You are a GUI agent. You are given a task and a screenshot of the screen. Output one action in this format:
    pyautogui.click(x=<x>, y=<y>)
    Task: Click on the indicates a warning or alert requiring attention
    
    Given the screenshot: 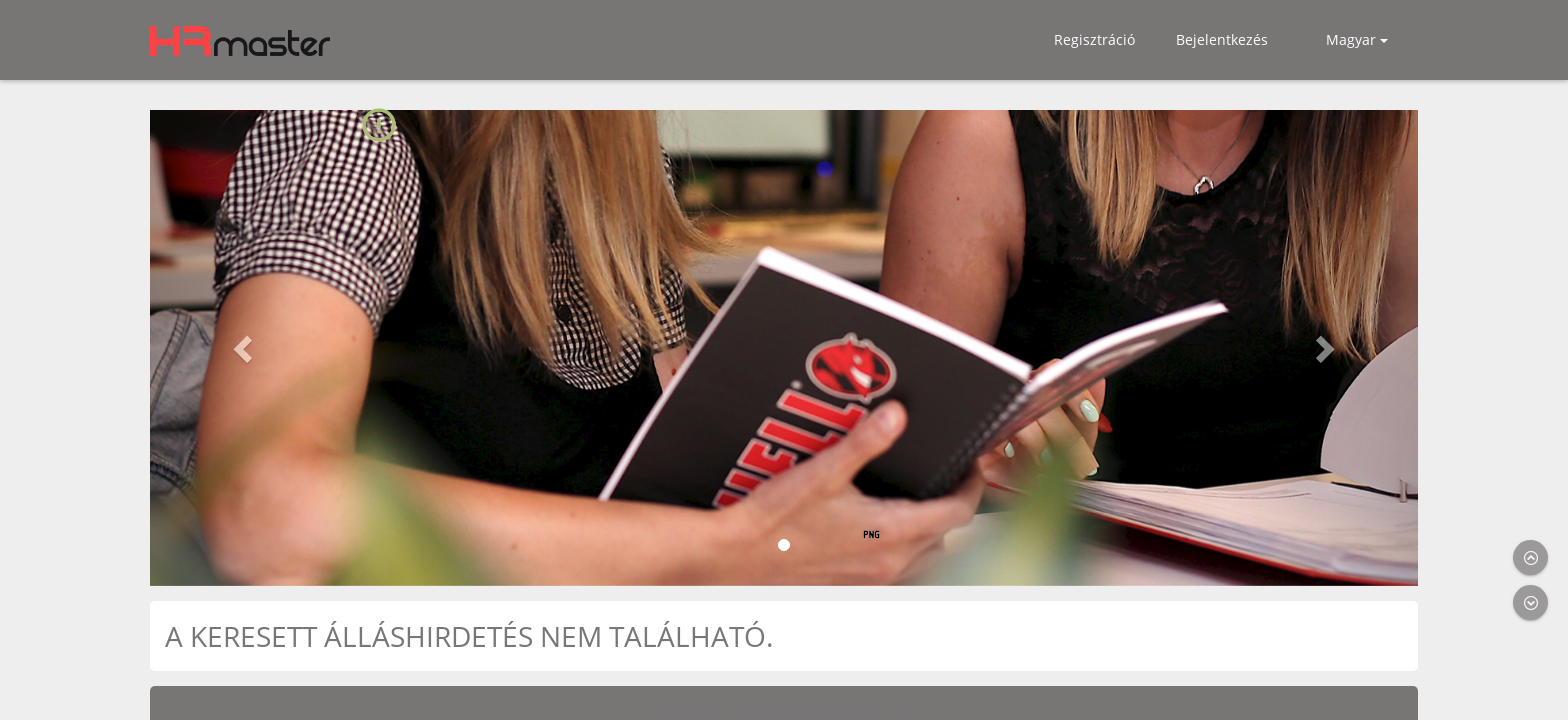 What is the action you would take?
    pyautogui.click(x=379, y=125)
    